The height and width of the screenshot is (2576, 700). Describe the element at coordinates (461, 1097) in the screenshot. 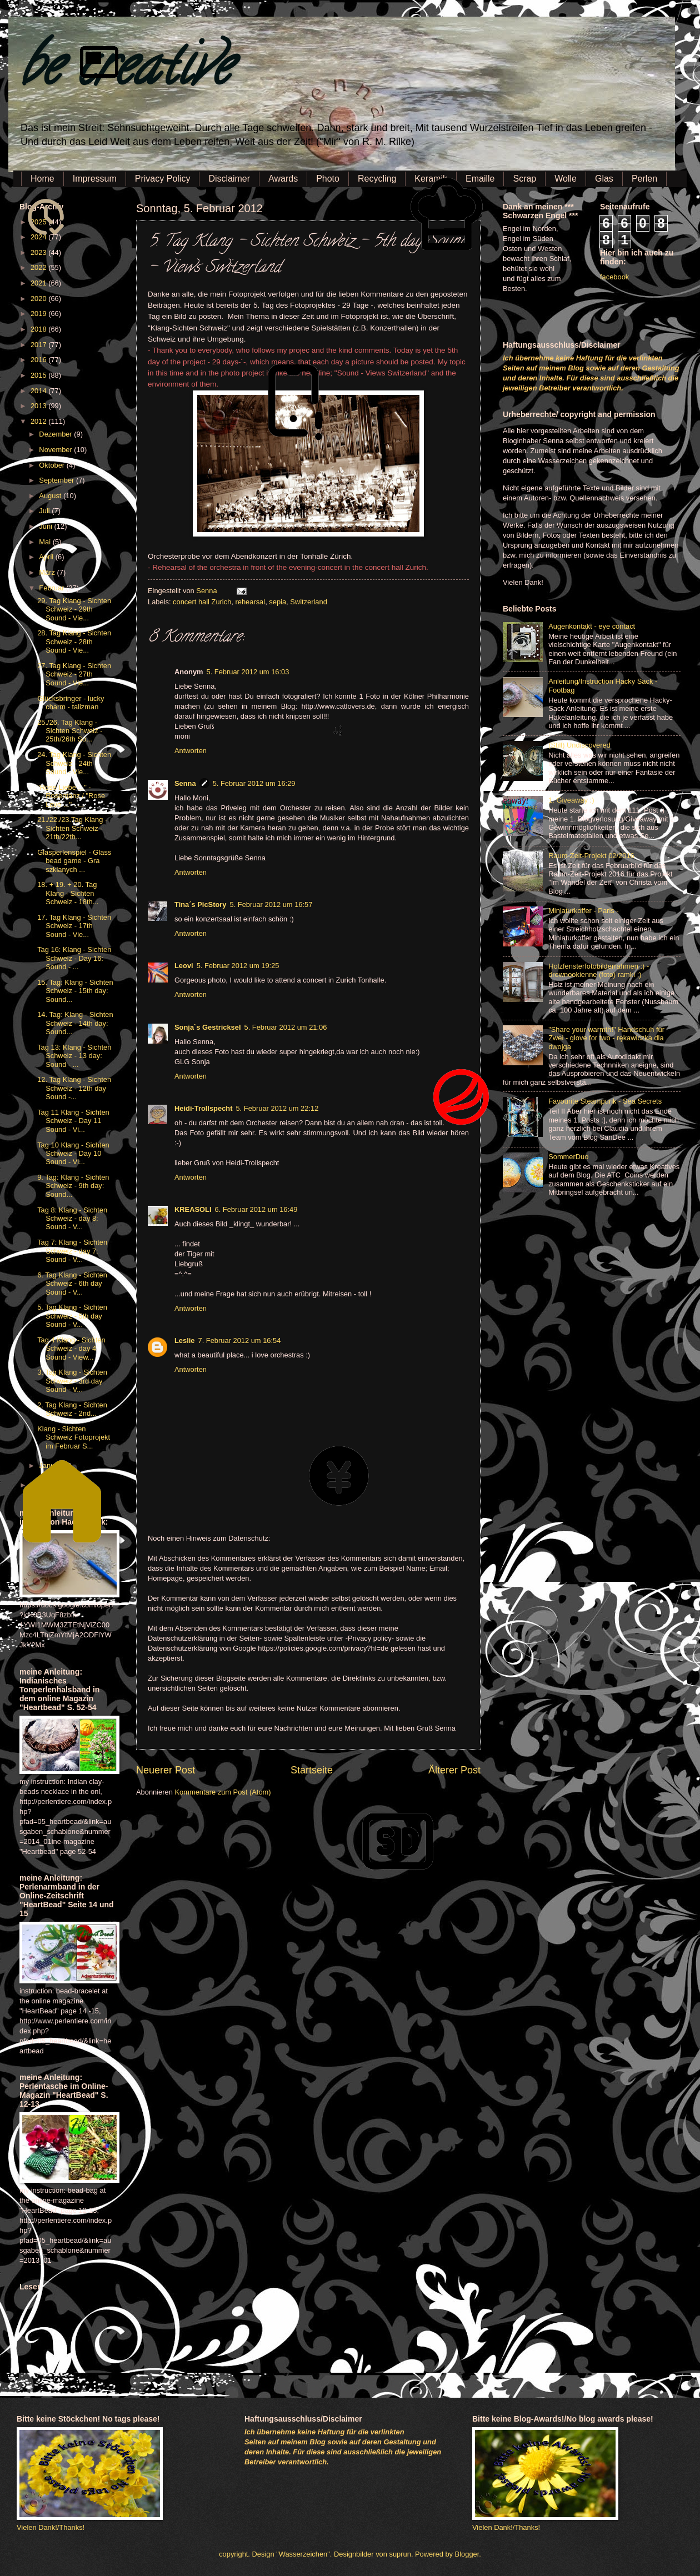

I see `pepsi brand logo` at that location.